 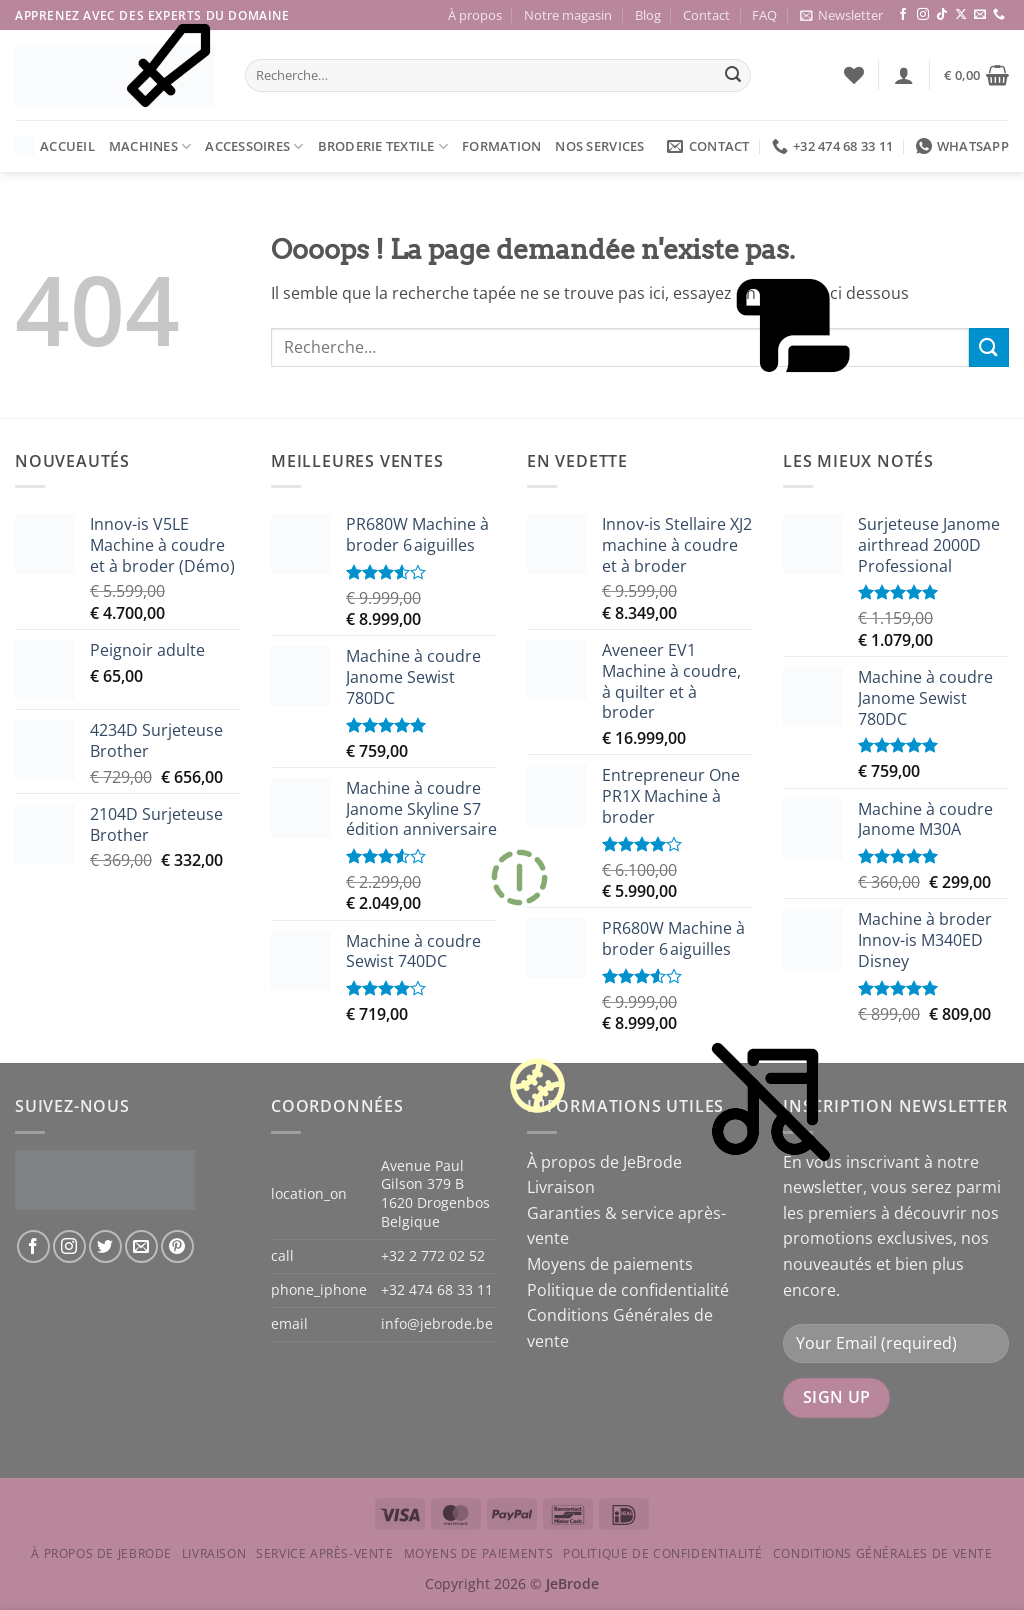 What do you see at coordinates (537, 1085) in the screenshot?
I see `view baseball scores or stats` at bounding box center [537, 1085].